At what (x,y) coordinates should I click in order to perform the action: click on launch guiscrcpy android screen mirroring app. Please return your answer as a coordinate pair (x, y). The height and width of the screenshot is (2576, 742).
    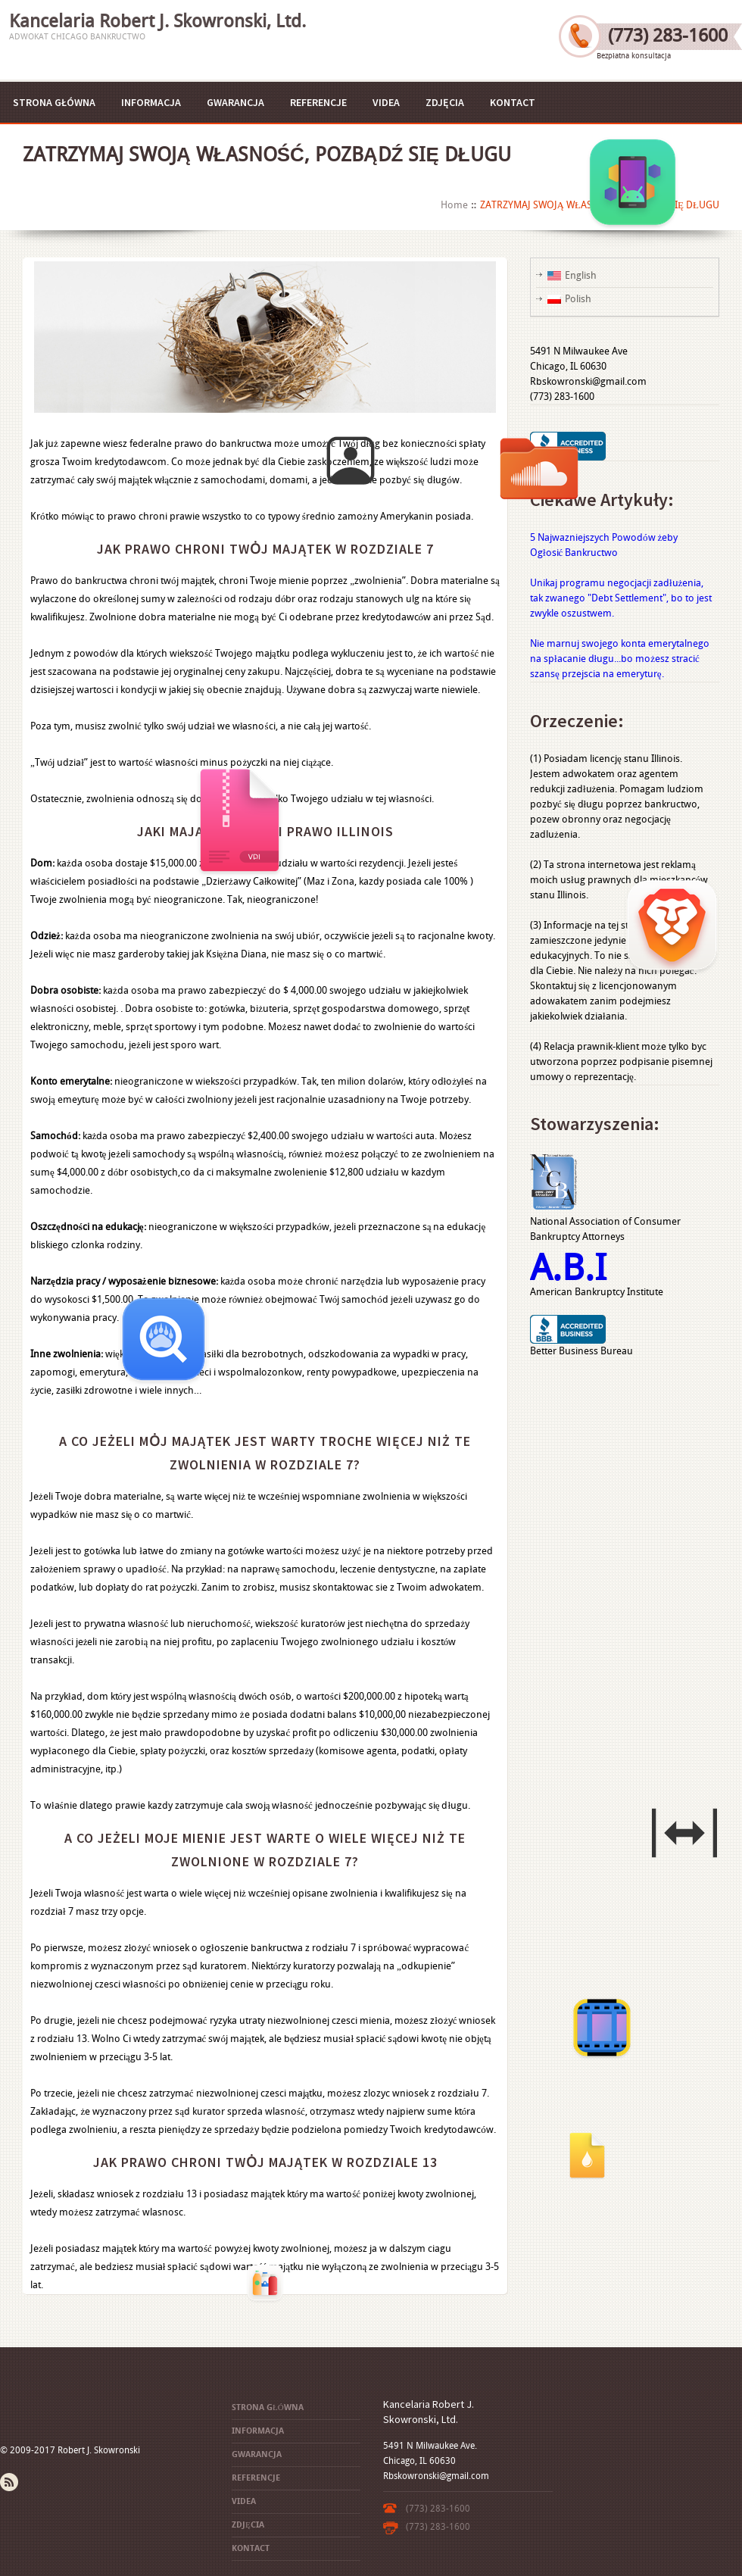
    Looking at the image, I should click on (632, 182).